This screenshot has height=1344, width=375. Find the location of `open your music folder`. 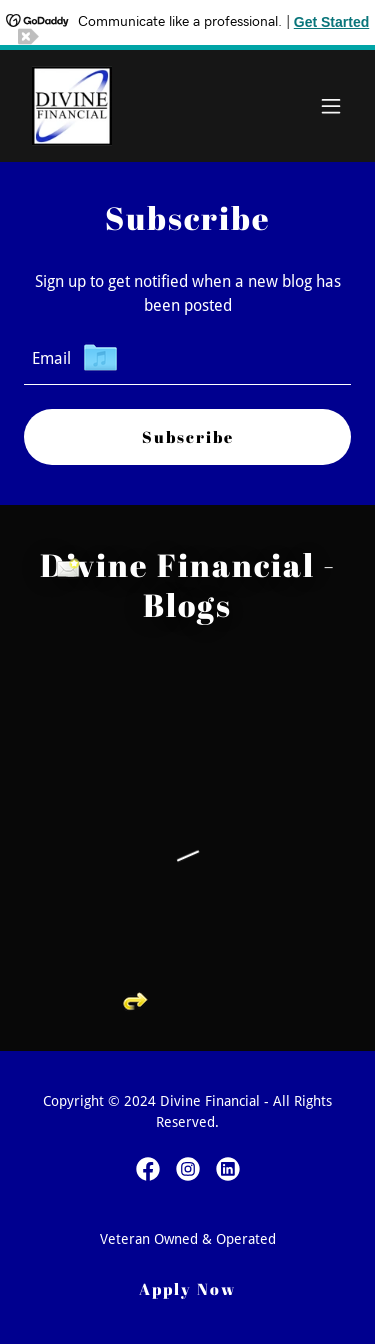

open your music folder is located at coordinates (100, 357).